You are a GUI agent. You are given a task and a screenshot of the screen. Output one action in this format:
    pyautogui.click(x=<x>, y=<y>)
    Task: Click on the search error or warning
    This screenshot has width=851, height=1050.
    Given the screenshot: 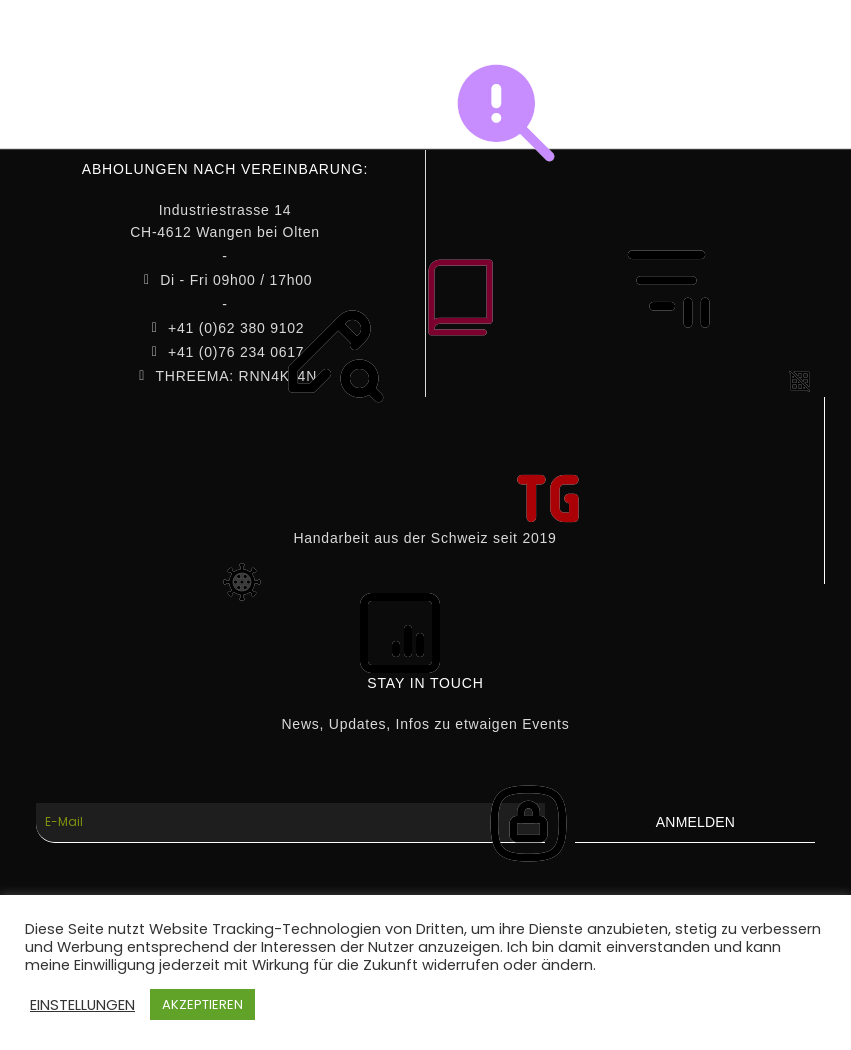 What is the action you would take?
    pyautogui.click(x=506, y=113)
    